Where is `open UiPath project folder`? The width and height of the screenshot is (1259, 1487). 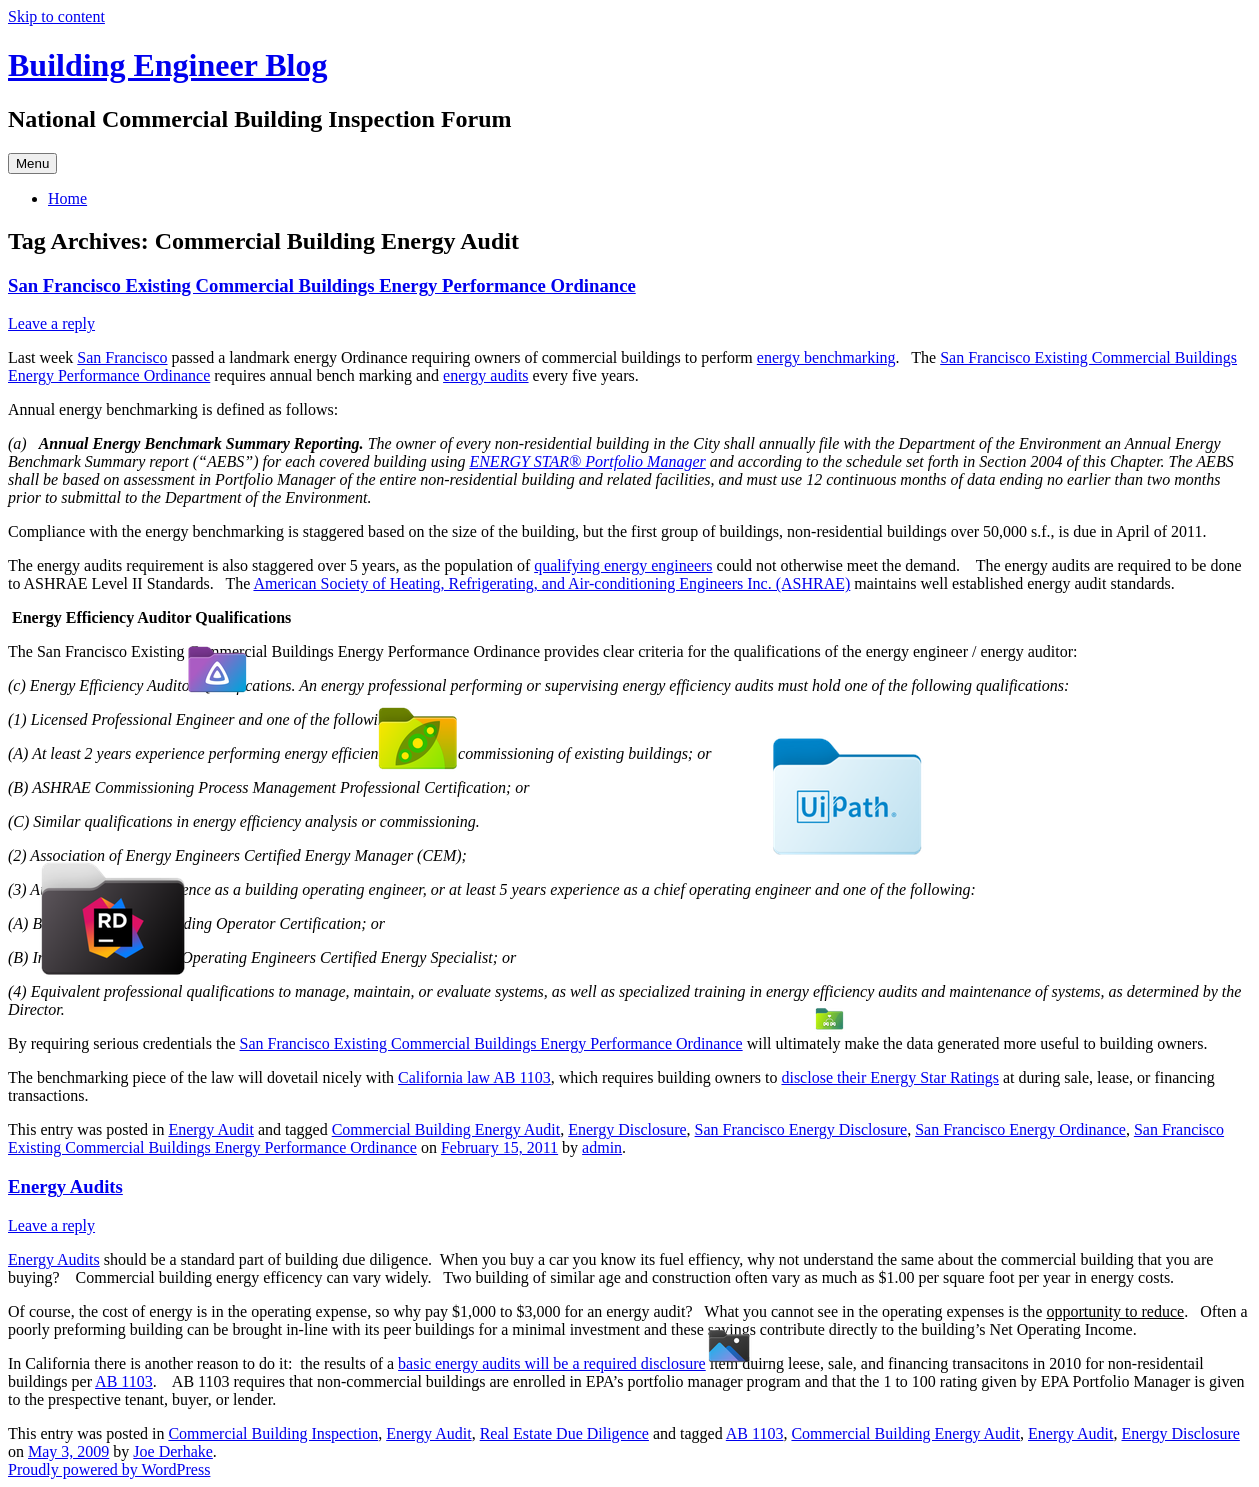 open UiPath project folder is located at coordinates (846, 800).